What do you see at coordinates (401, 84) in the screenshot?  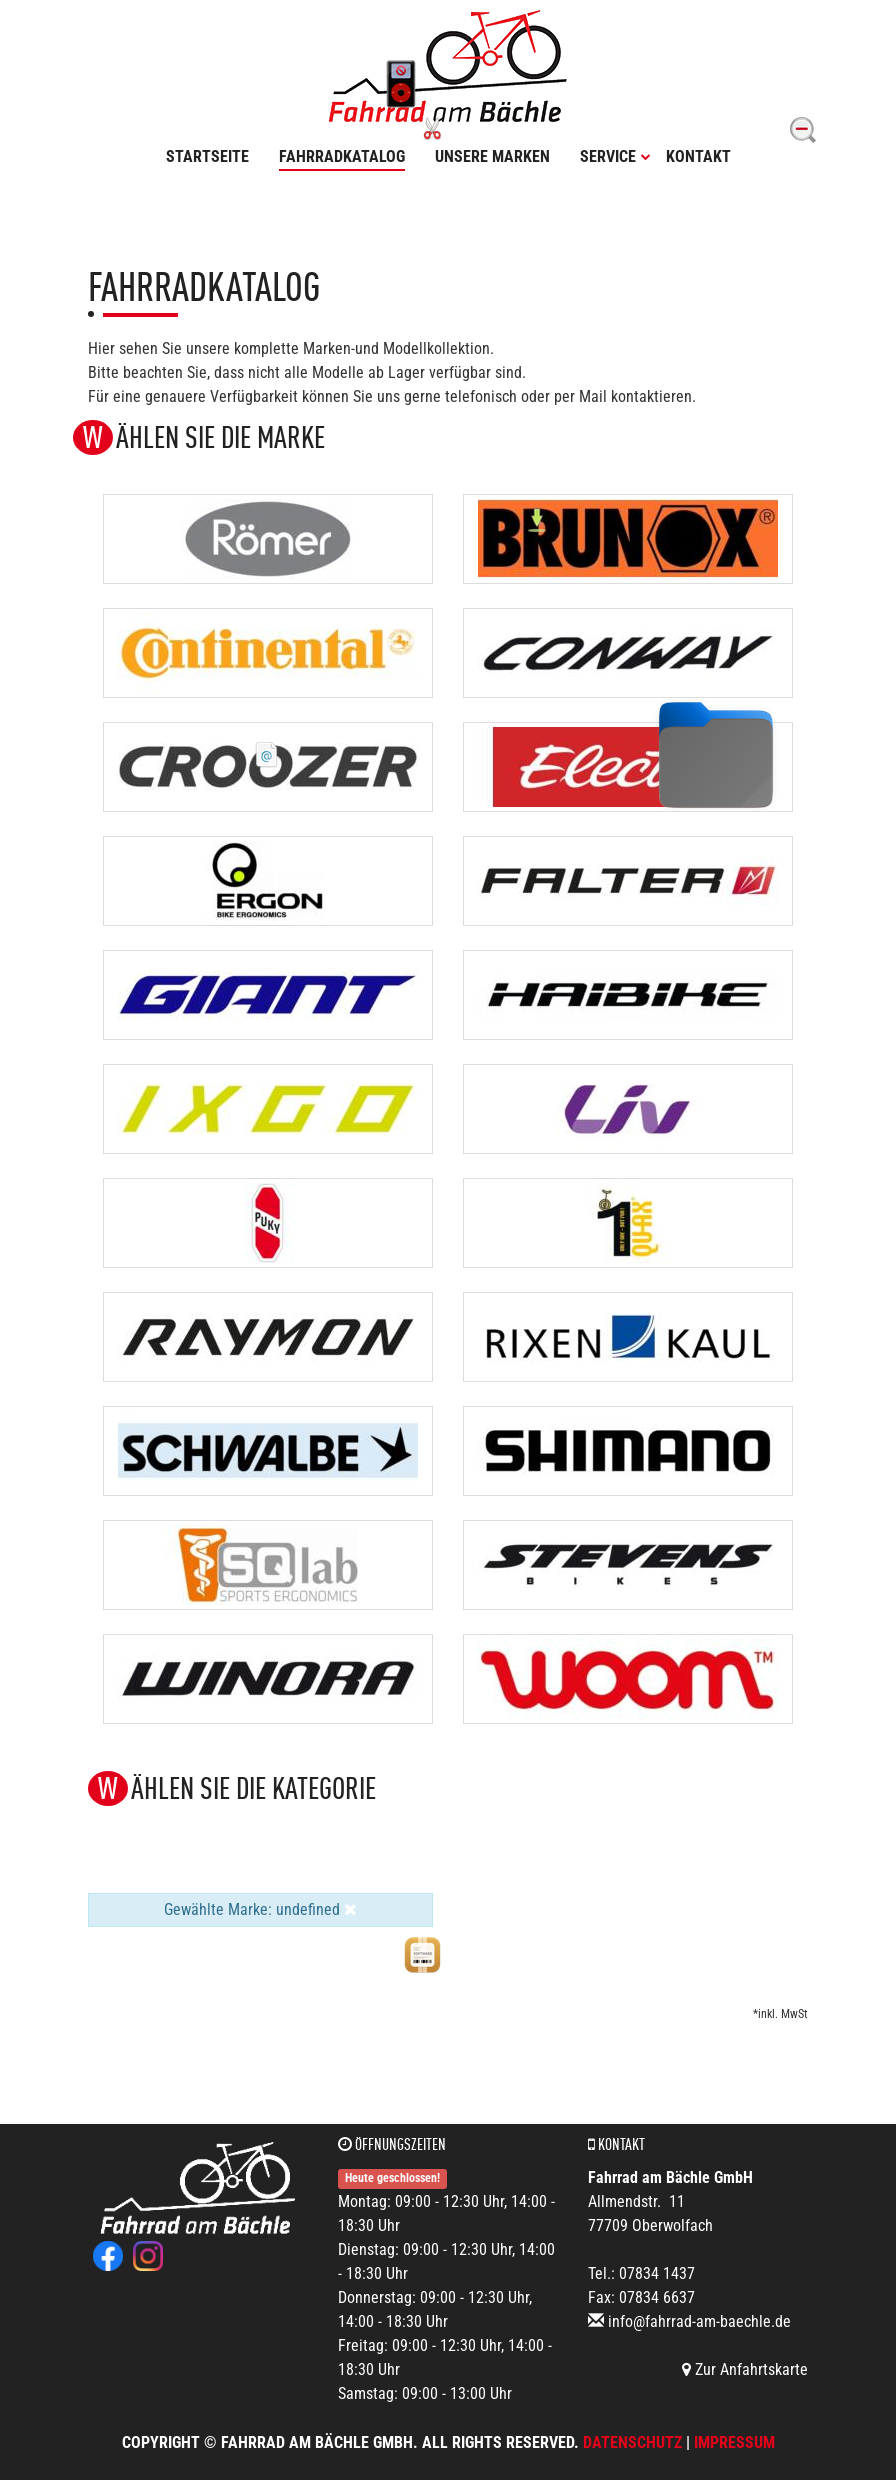 I see `iPod device not recognized or unavailable` at bounding box center [401, 84].